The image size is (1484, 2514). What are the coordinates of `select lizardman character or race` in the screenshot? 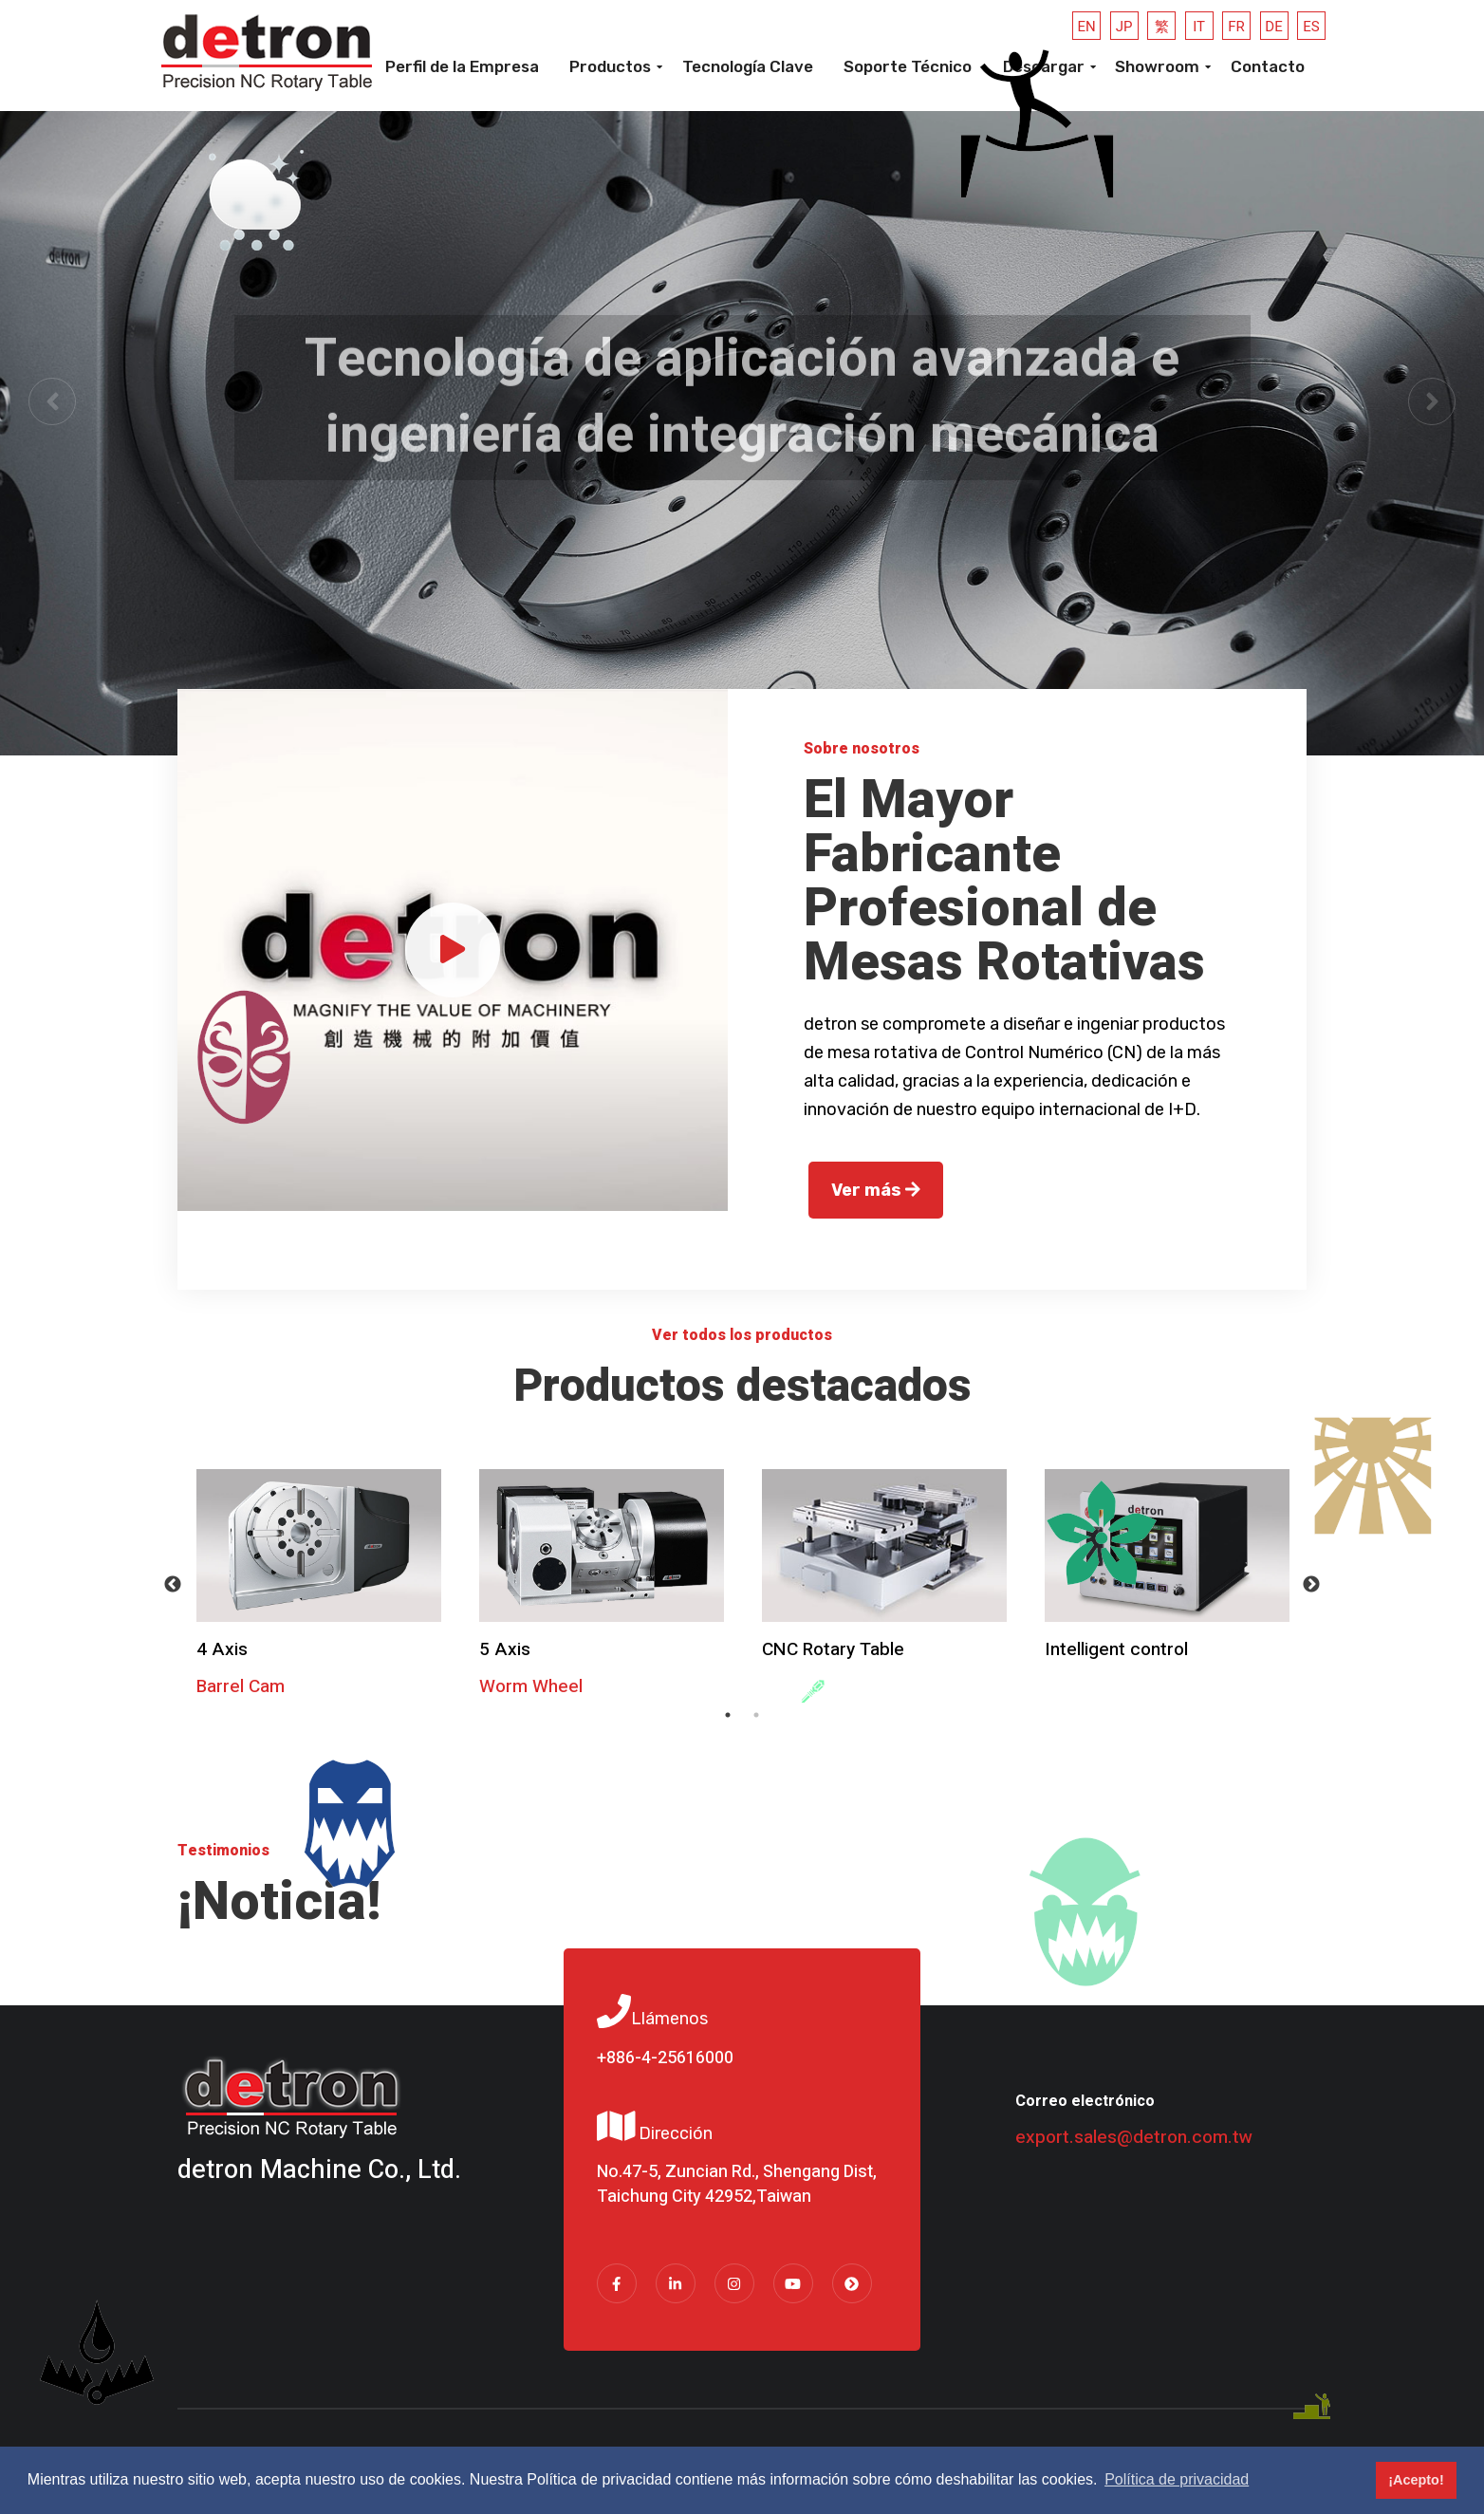 It's located at (1086, 1911).